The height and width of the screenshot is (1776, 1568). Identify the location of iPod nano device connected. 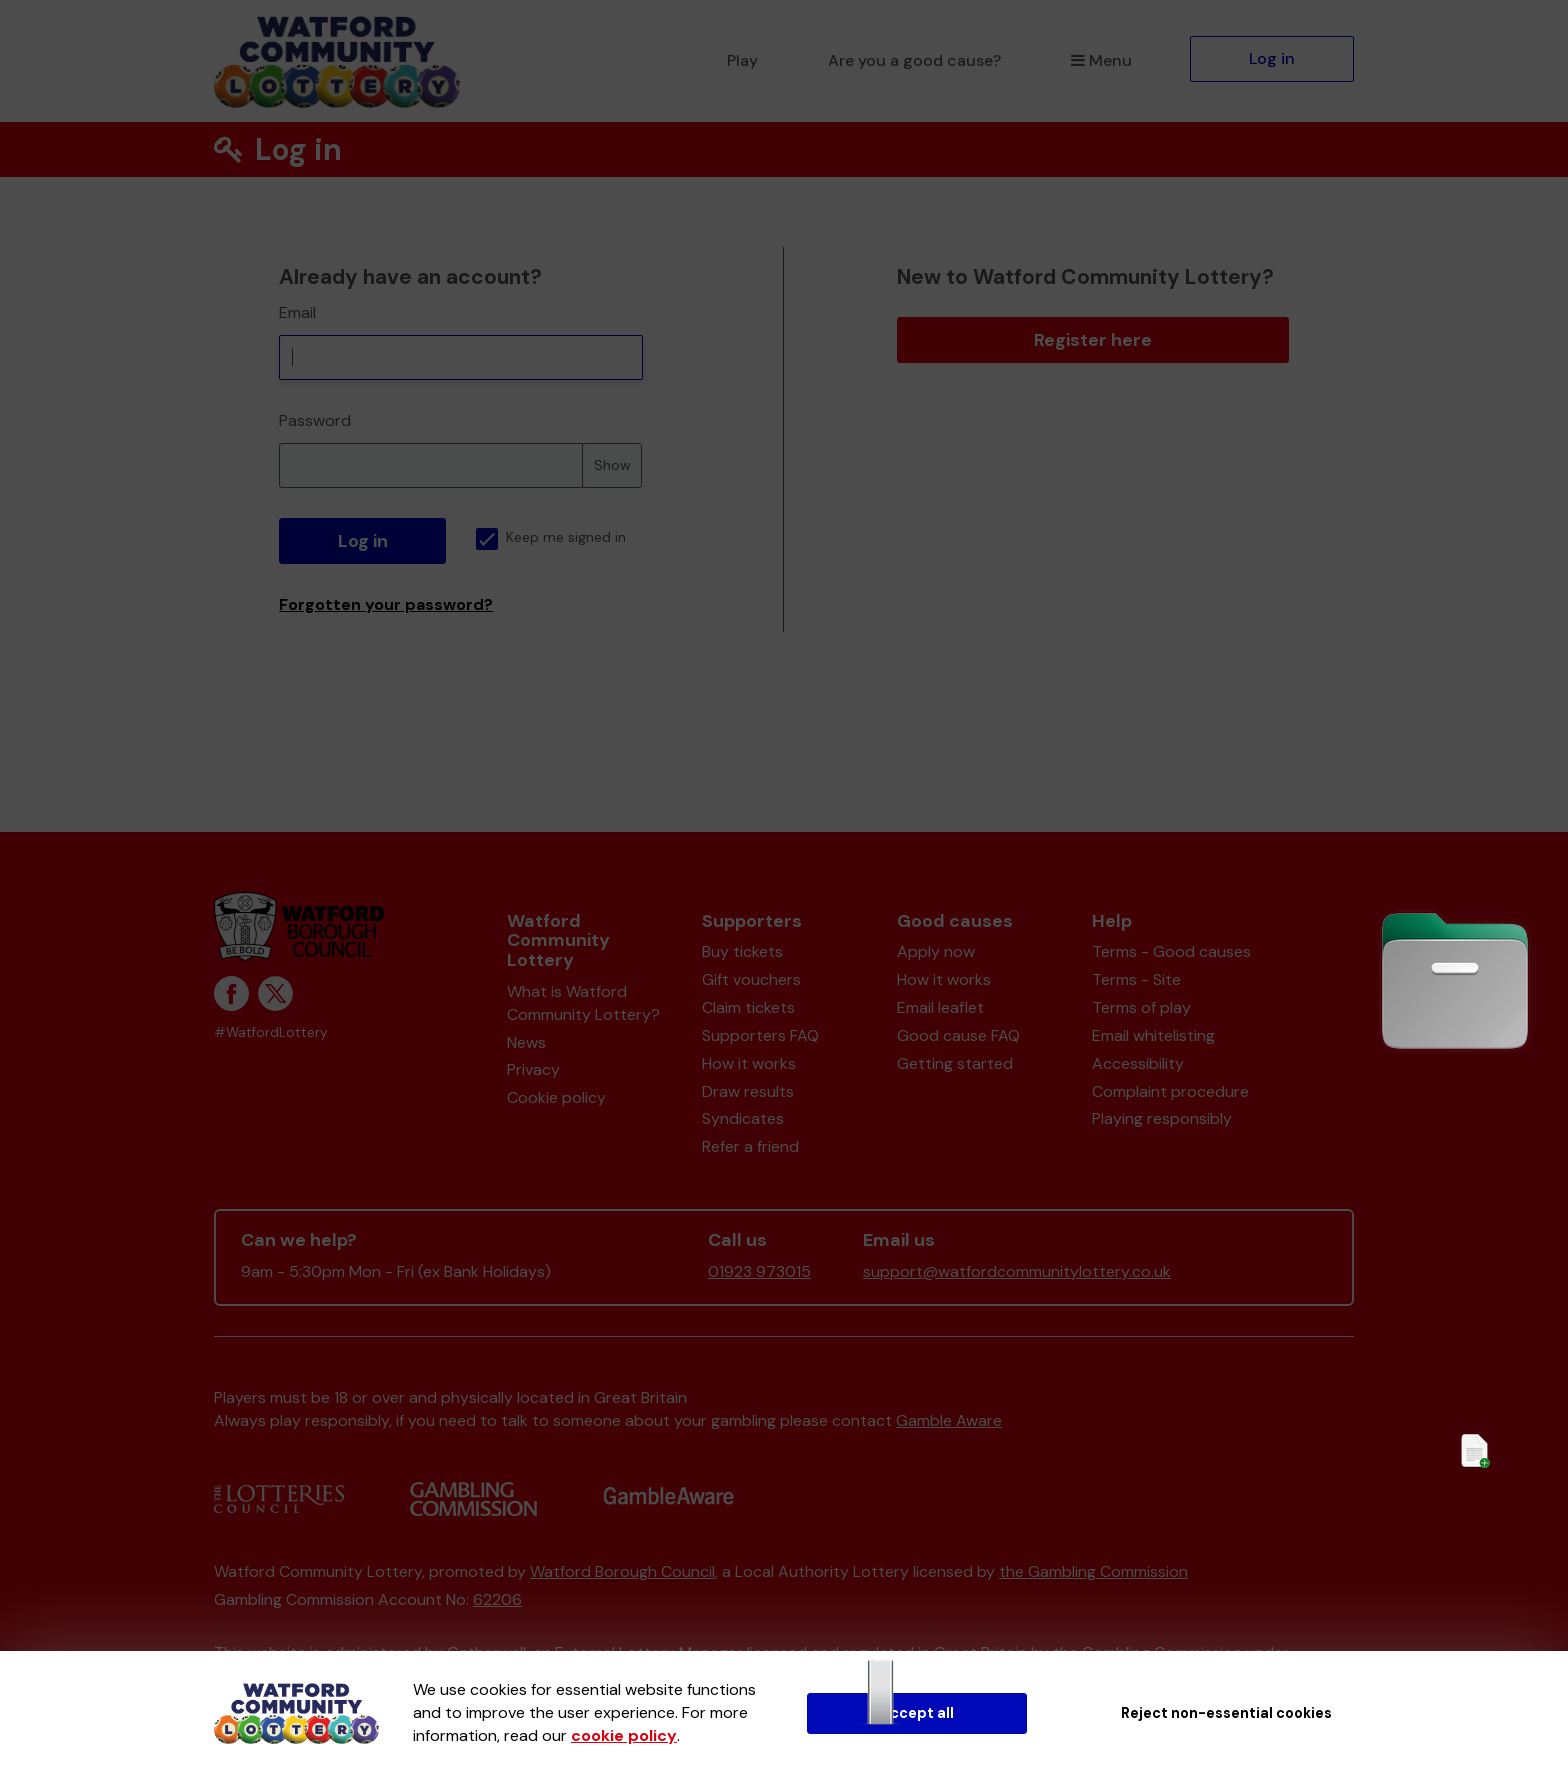
(880, 1693).